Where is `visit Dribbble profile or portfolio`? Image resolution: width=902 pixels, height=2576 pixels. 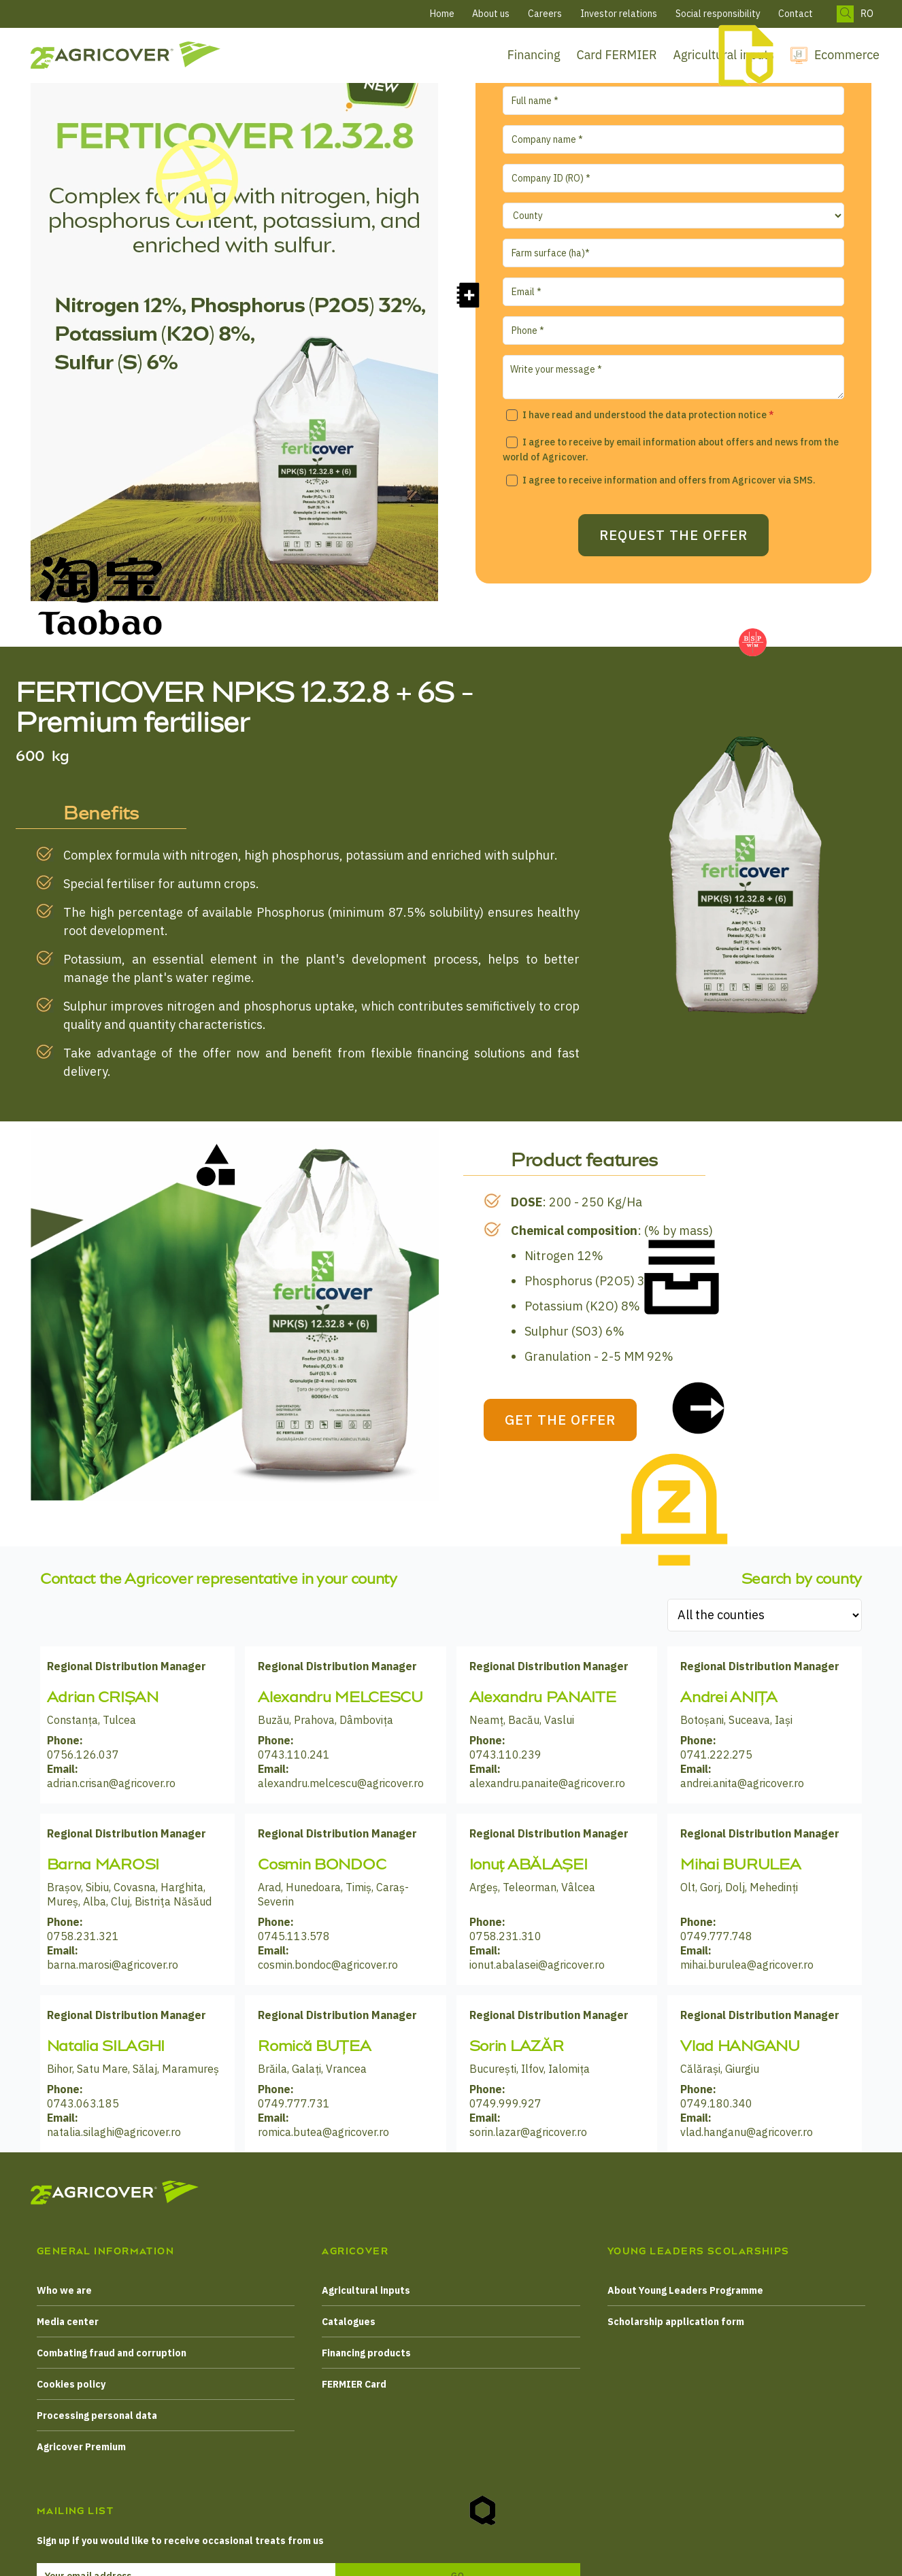
visit Dribbble profile or portfolio is located at coordinates (197, 180).